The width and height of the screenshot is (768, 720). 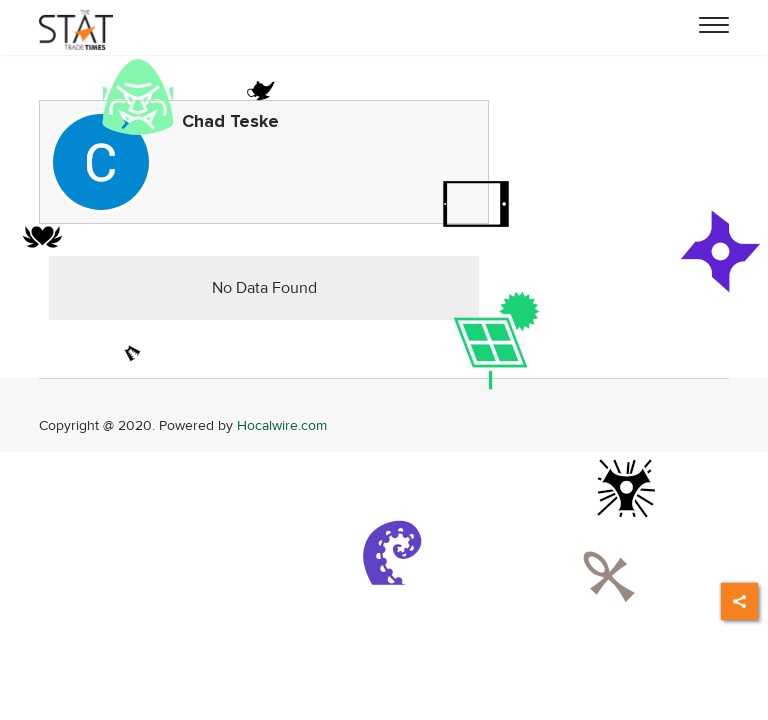 I want to click on indicates a sea creature or ocean-themed game element, so click(x=392, y=553).